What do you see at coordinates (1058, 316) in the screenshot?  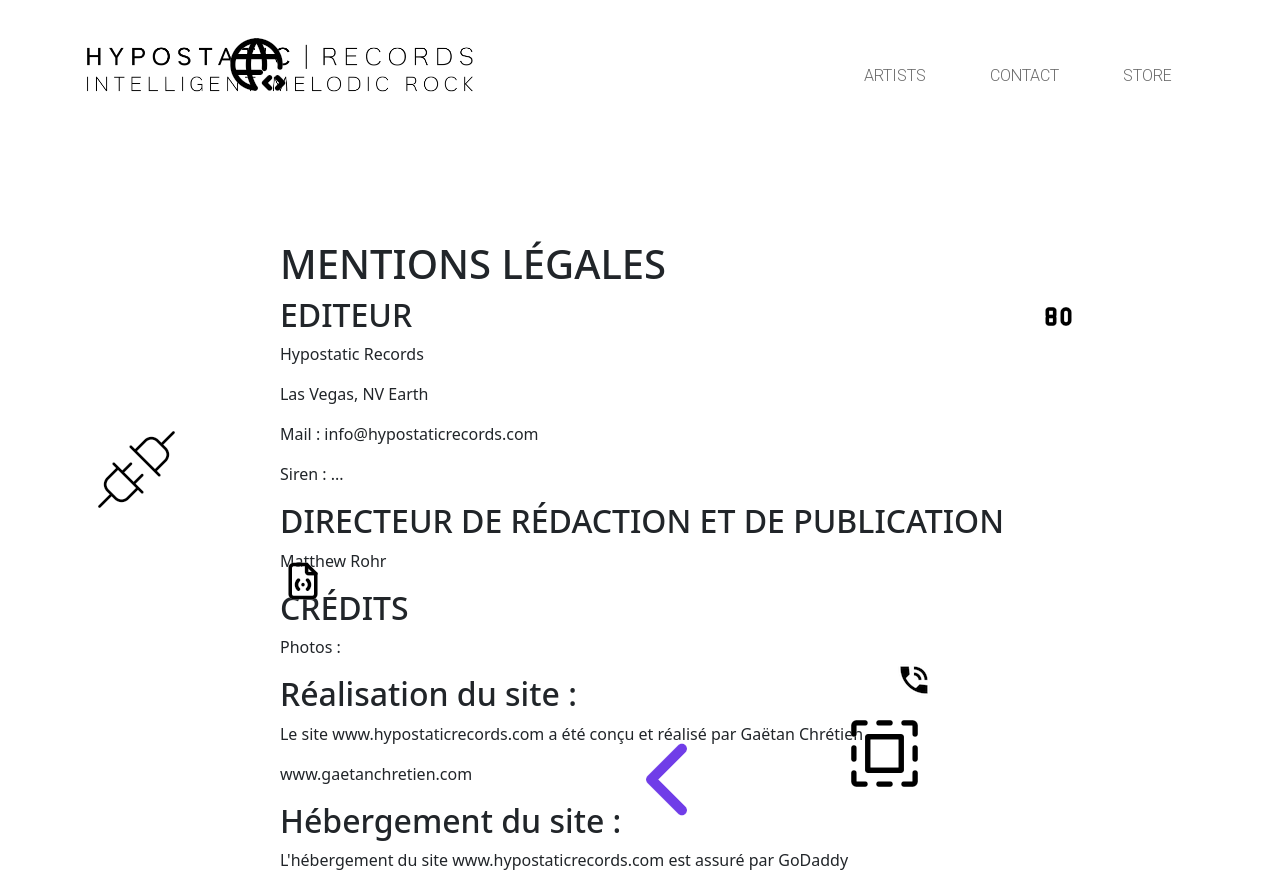 I see `indicates 80 items, points, or percentage` at bounding box center [1058, 316].